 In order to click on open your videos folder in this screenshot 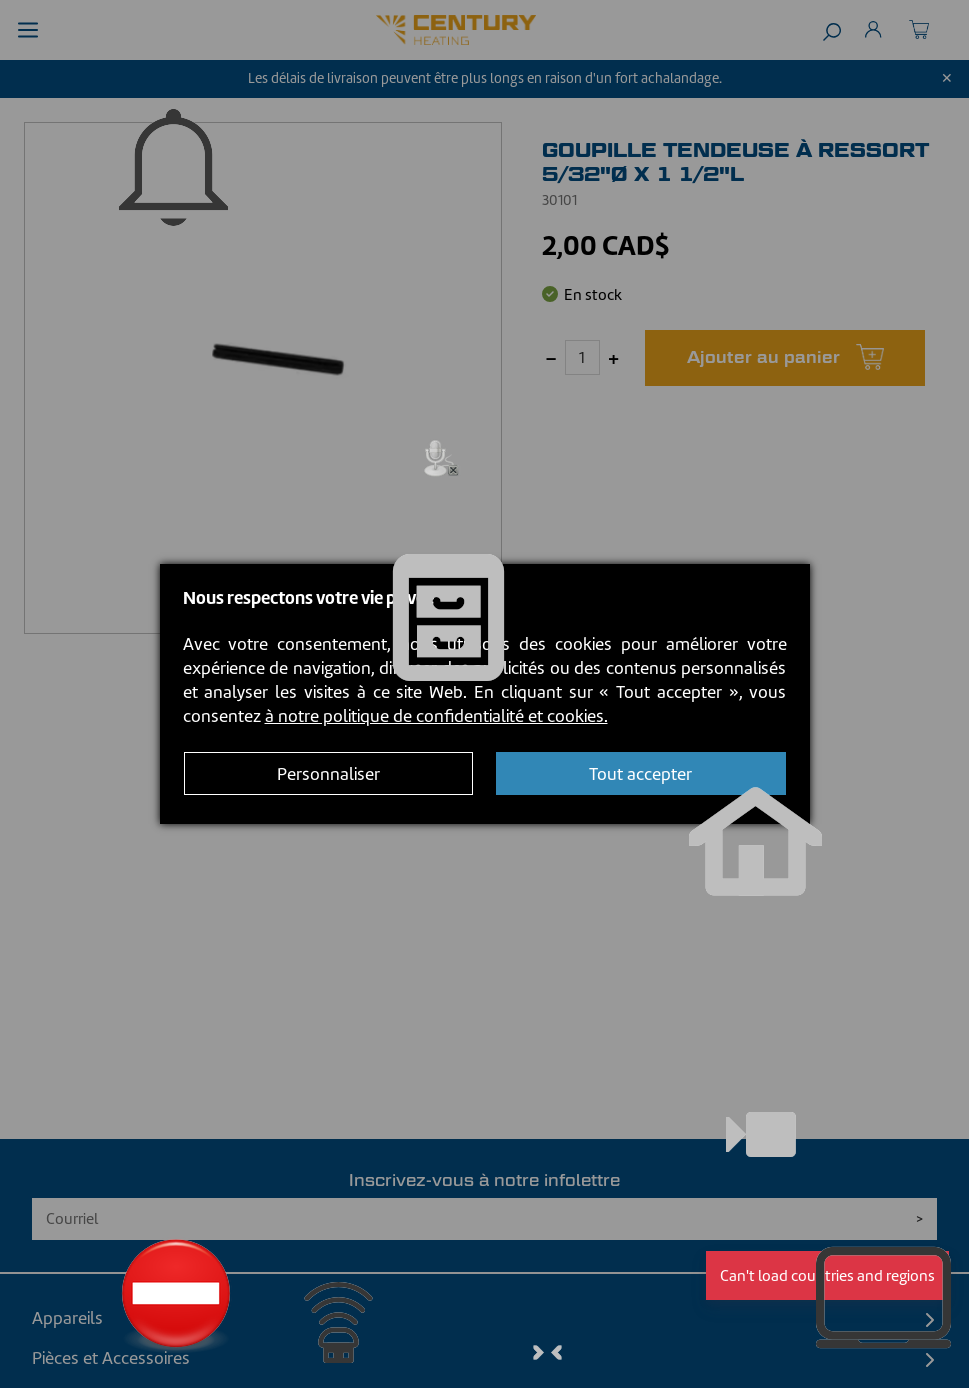, I will do `click(761, 1132)`.